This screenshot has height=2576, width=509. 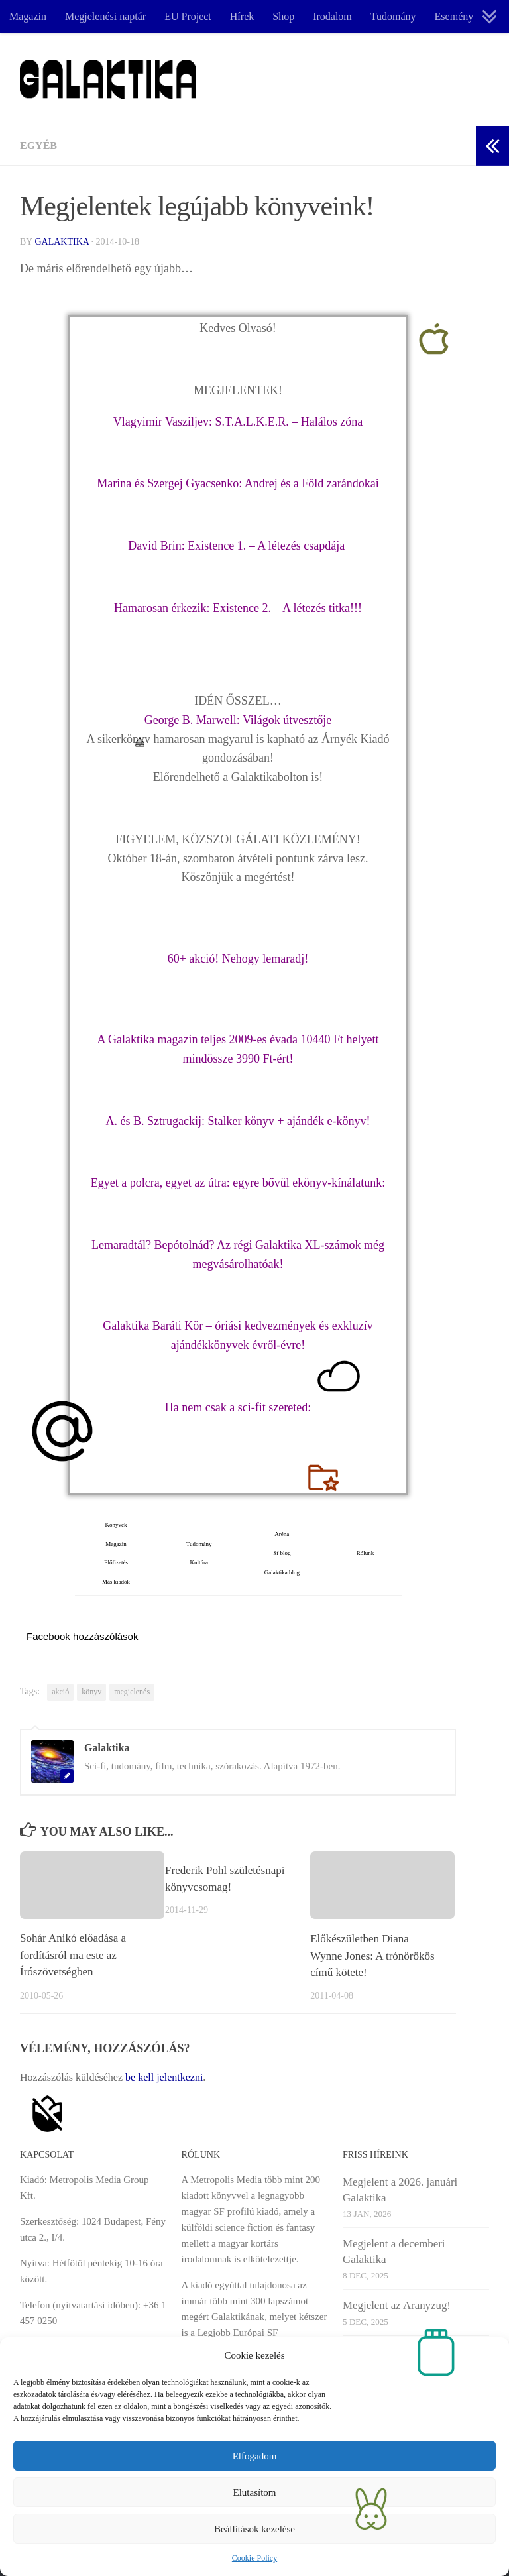 What do you see at coordinates (339, 1376) in the screenshot?
I see `access cloud storage` at bounding box center [339, 1376].